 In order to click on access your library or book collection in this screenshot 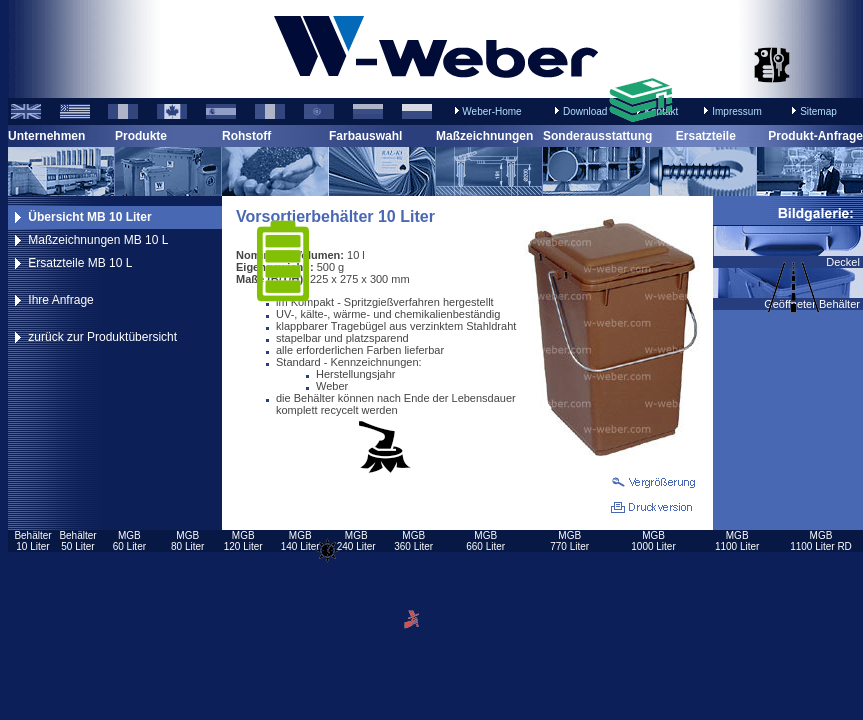, I will do `click(641, 100)`.